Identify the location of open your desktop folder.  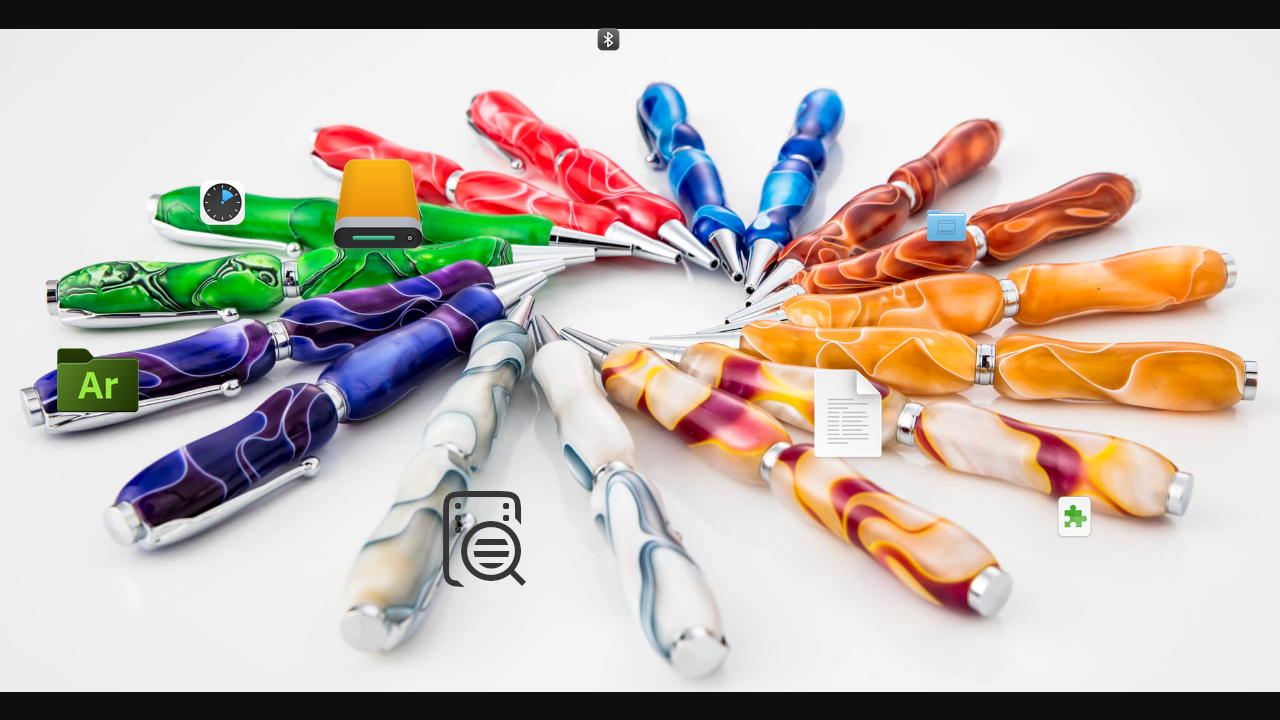
(946, 225).